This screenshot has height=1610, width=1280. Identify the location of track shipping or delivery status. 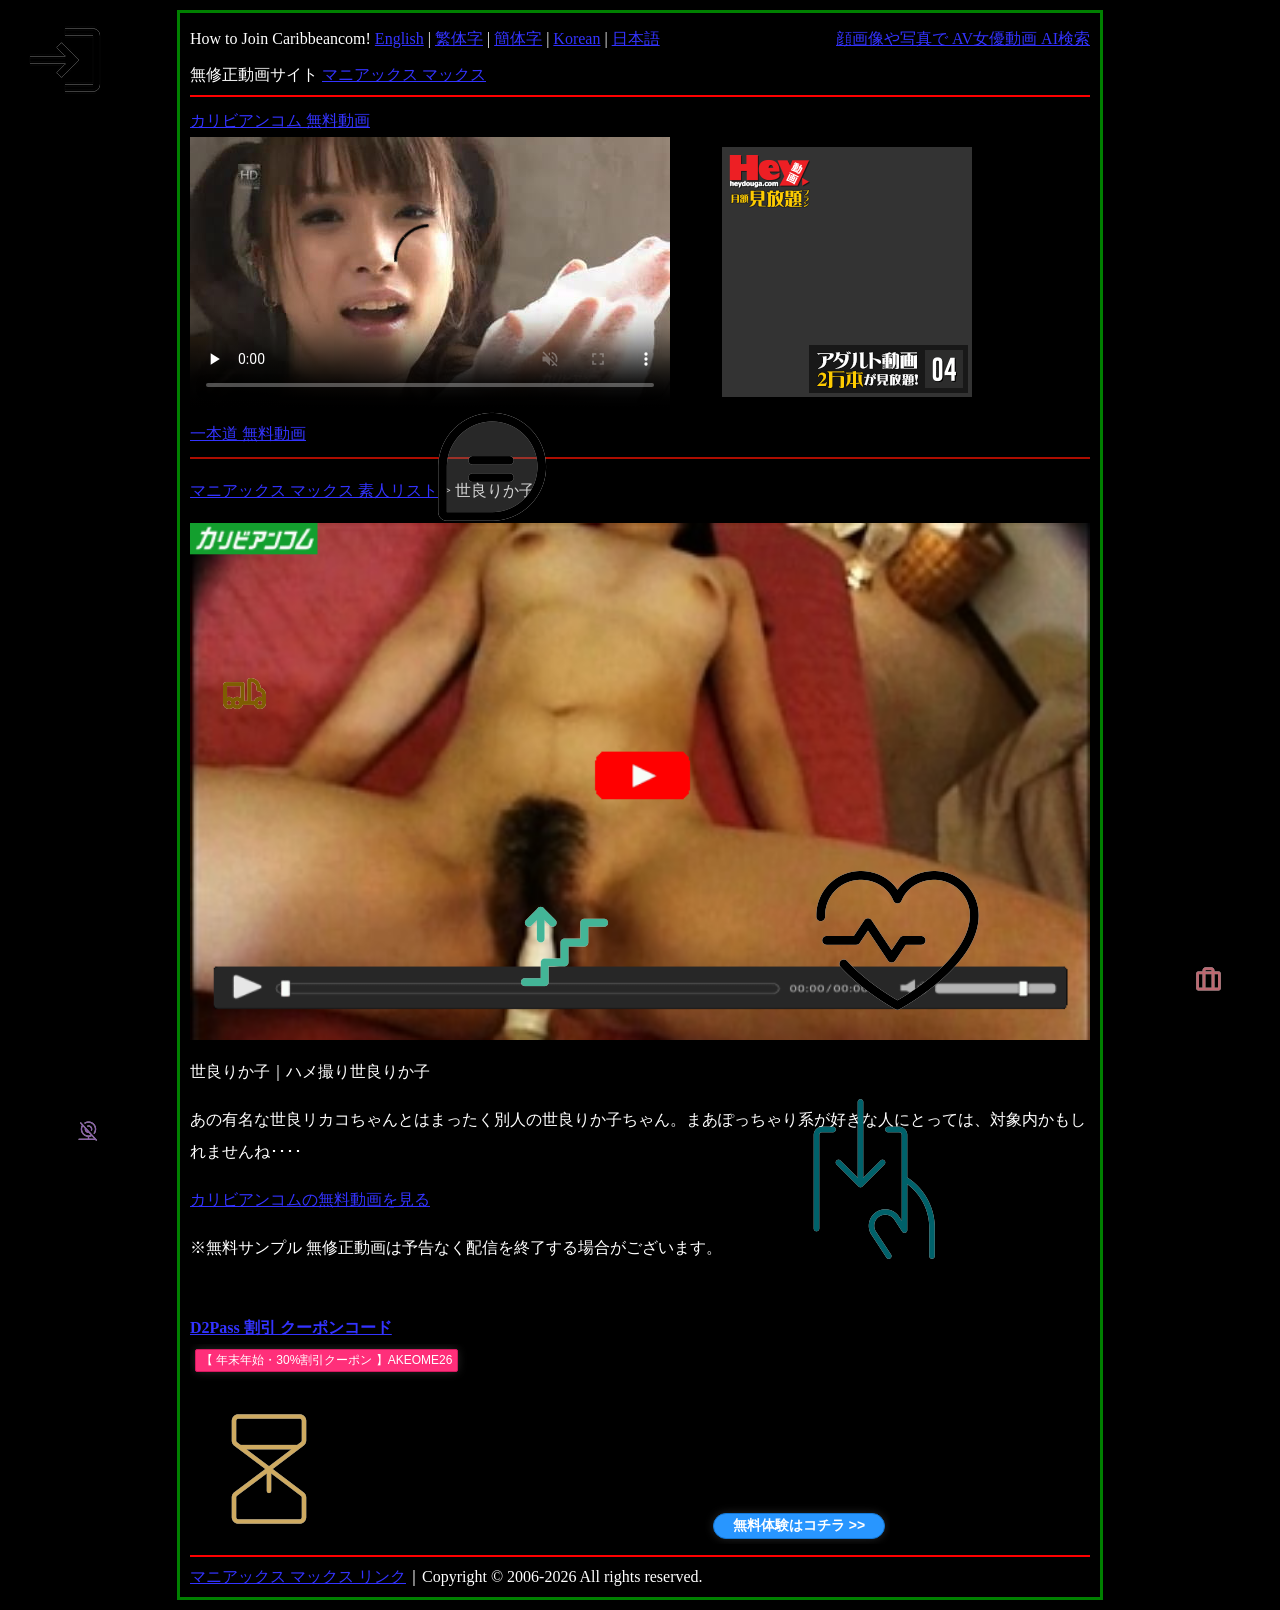
(244, 693).